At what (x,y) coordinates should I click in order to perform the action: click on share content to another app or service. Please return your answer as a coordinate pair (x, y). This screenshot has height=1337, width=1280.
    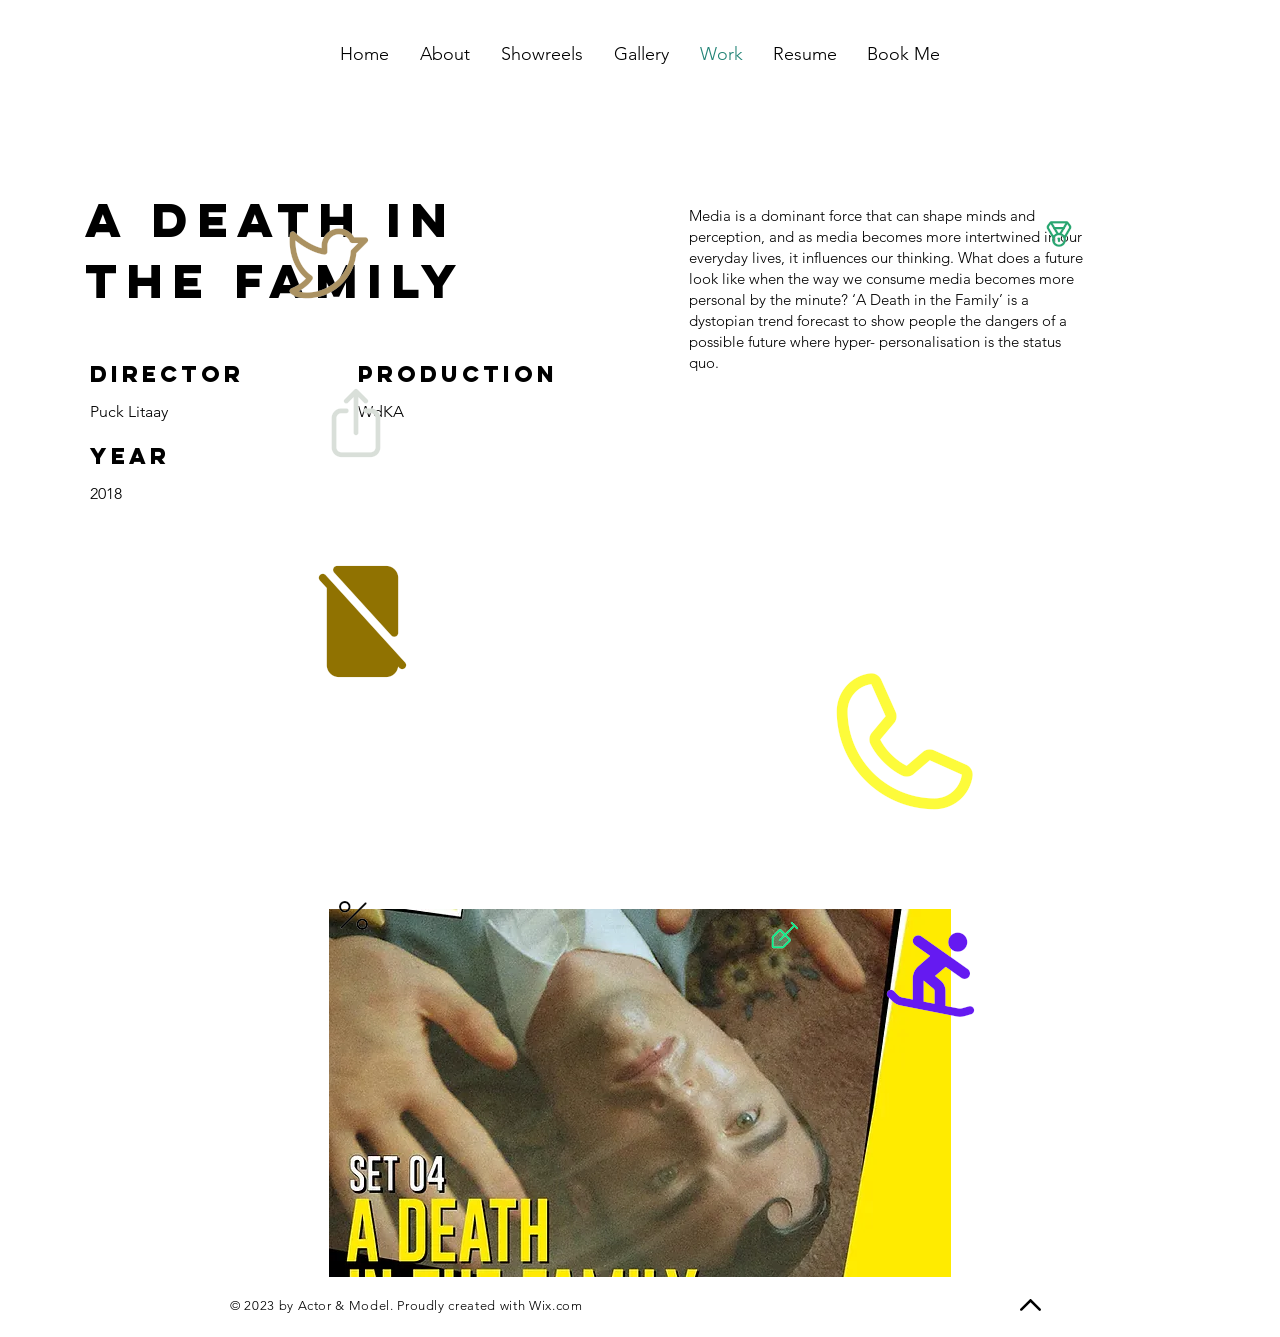
    Looking at the image, I should click on (356, 423).